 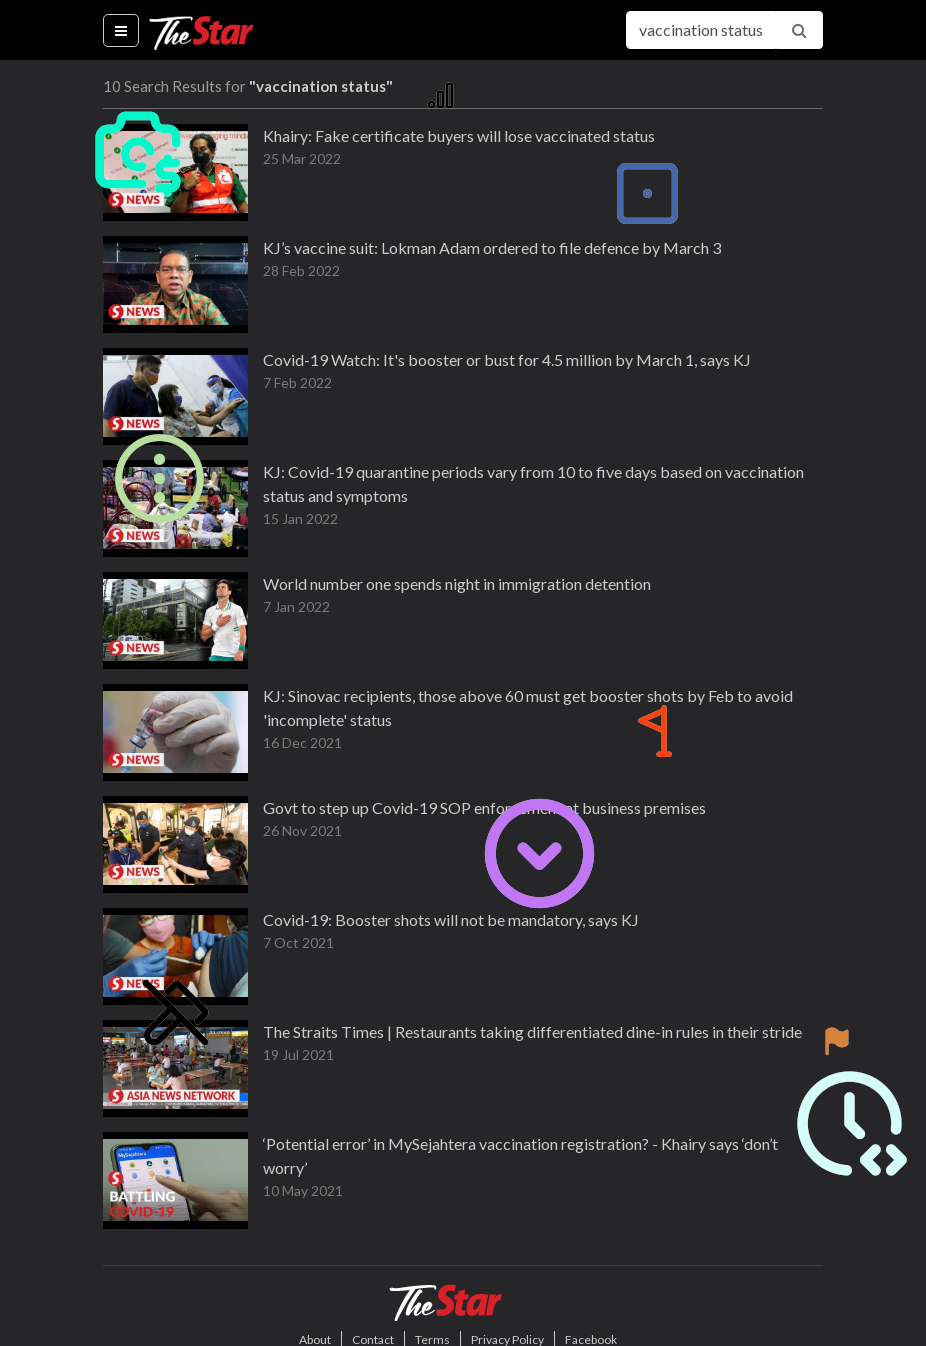 I want to click on open Google Analytics dashboard, so click(x=440, y=95).